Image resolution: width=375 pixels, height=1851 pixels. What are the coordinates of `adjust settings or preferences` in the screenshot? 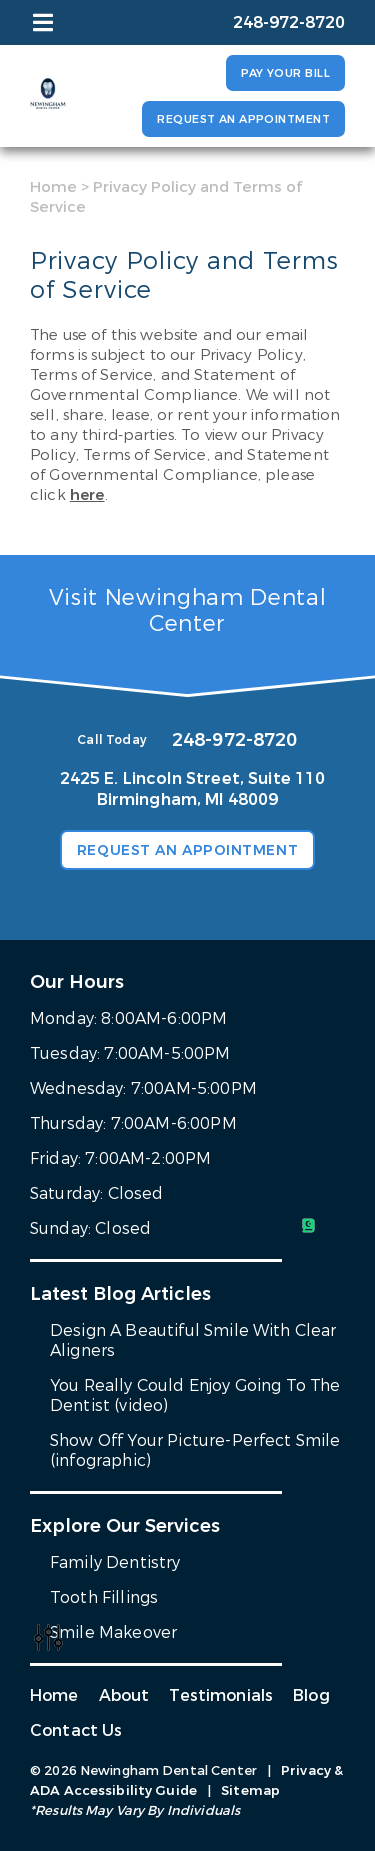 It's located at (48, 1637).